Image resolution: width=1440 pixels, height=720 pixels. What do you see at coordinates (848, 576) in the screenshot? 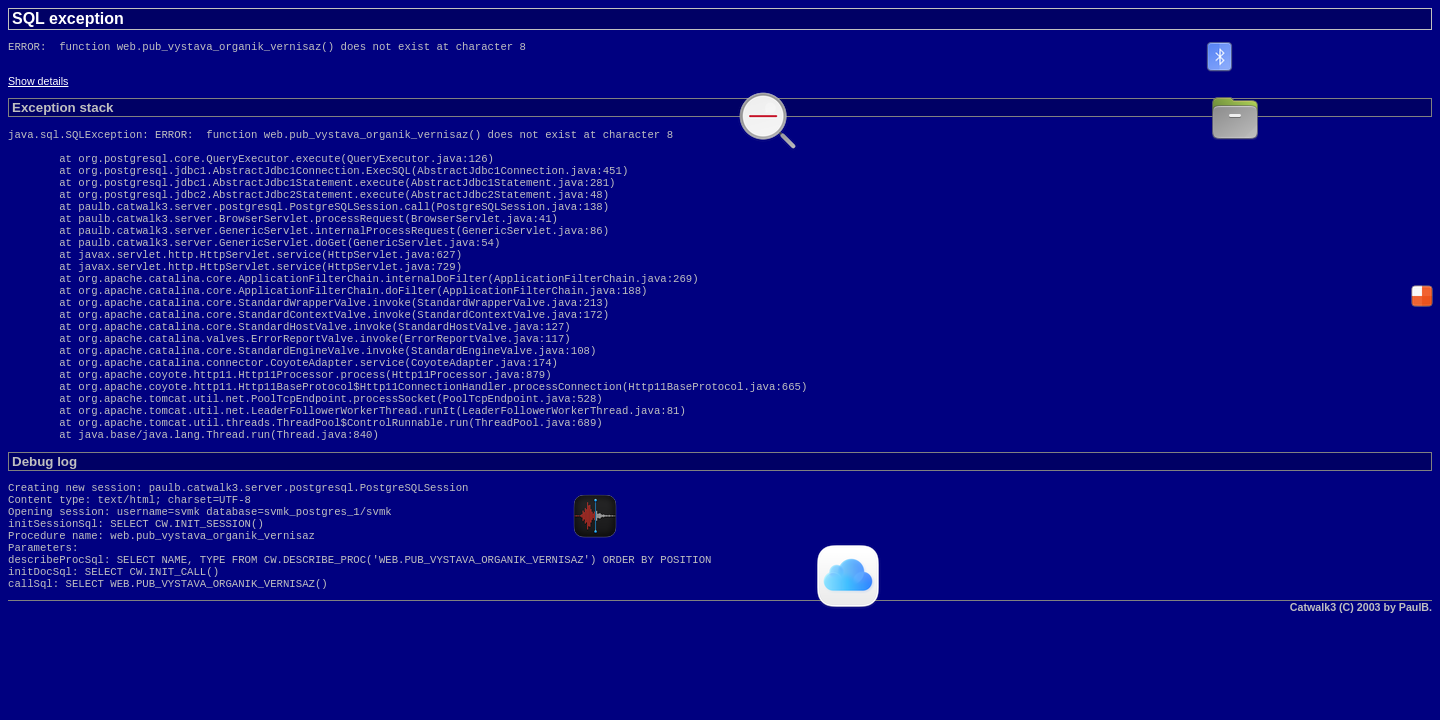
I see `open iCloud+ settings and storage management` at bounding box center [848, 576].